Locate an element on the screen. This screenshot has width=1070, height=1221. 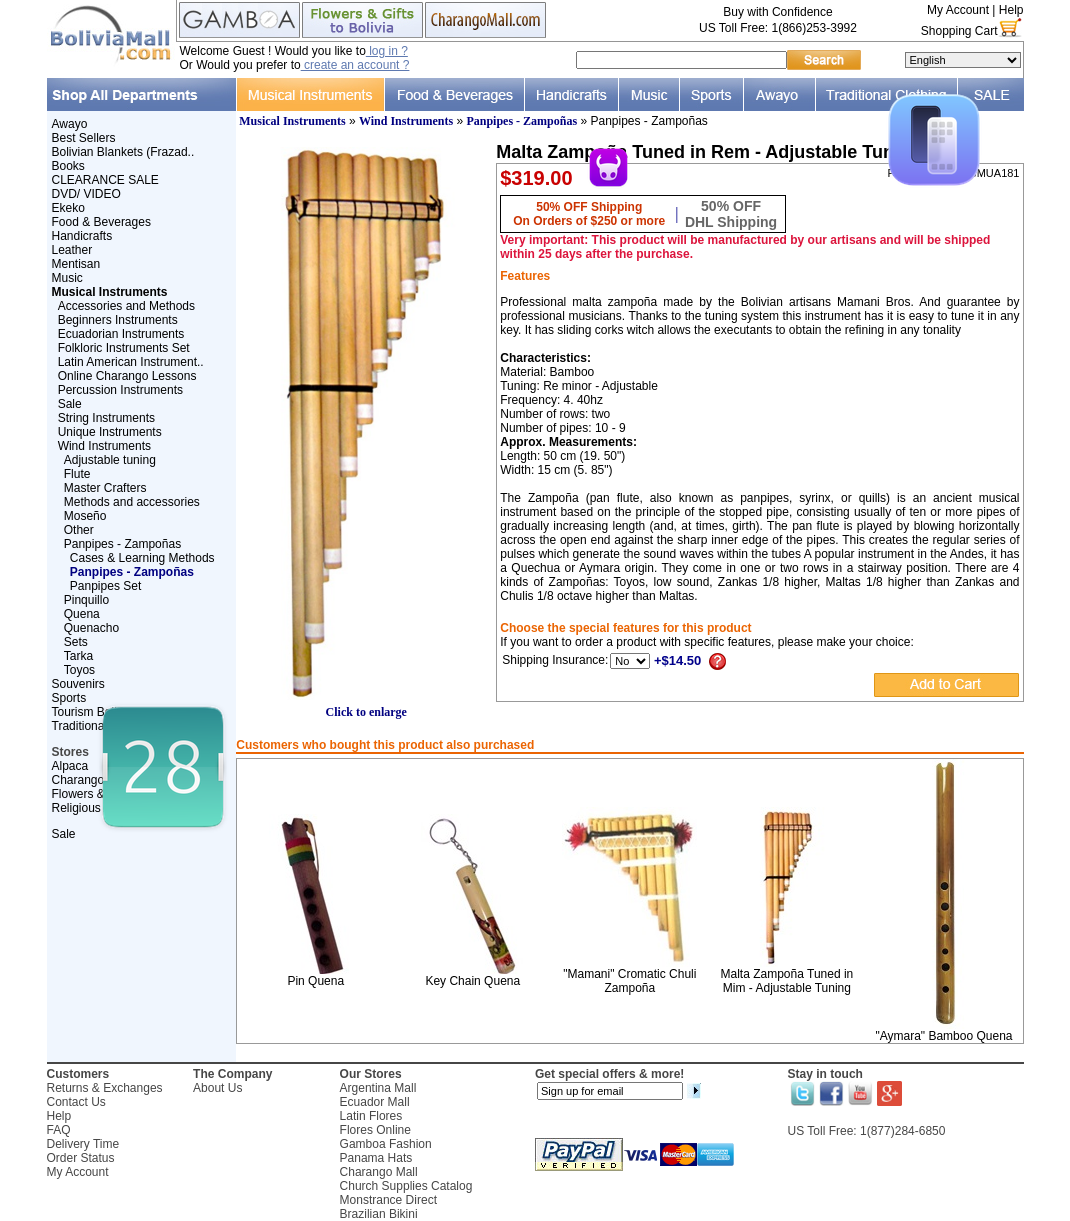
open kde connect preferences is located at coordinates (934, 140).